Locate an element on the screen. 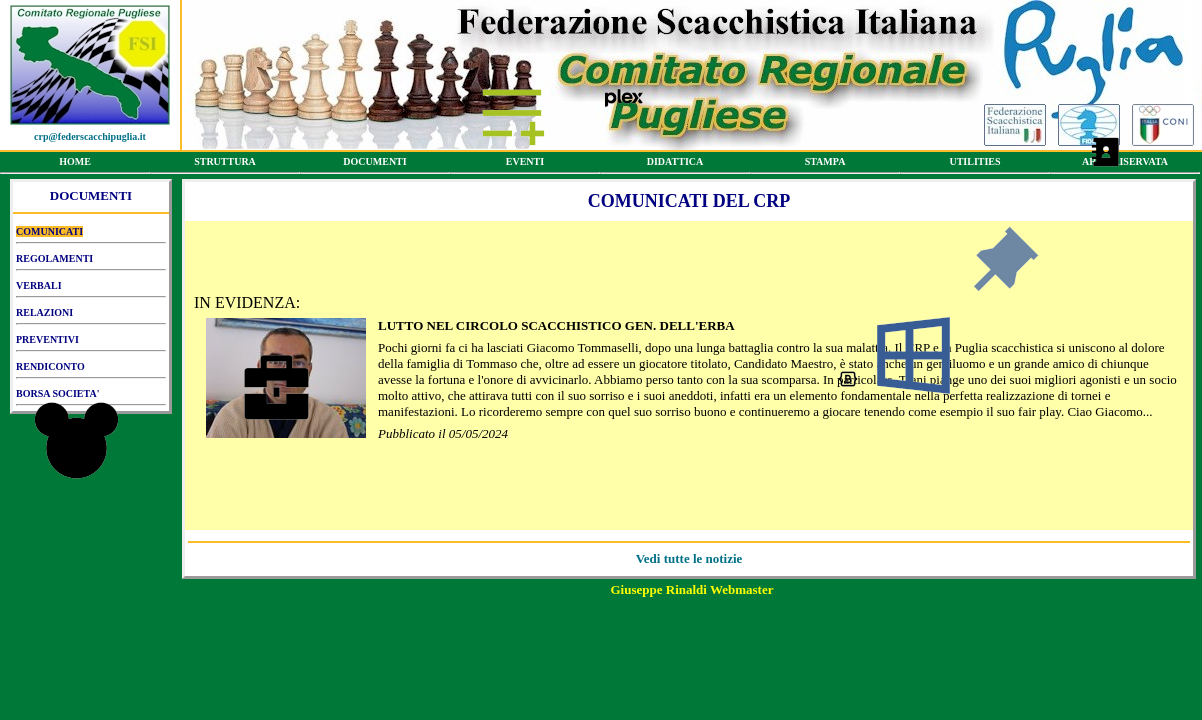 This screenshot has width=1202, height=720. access work or business documents is located at coordinates (276, 390).